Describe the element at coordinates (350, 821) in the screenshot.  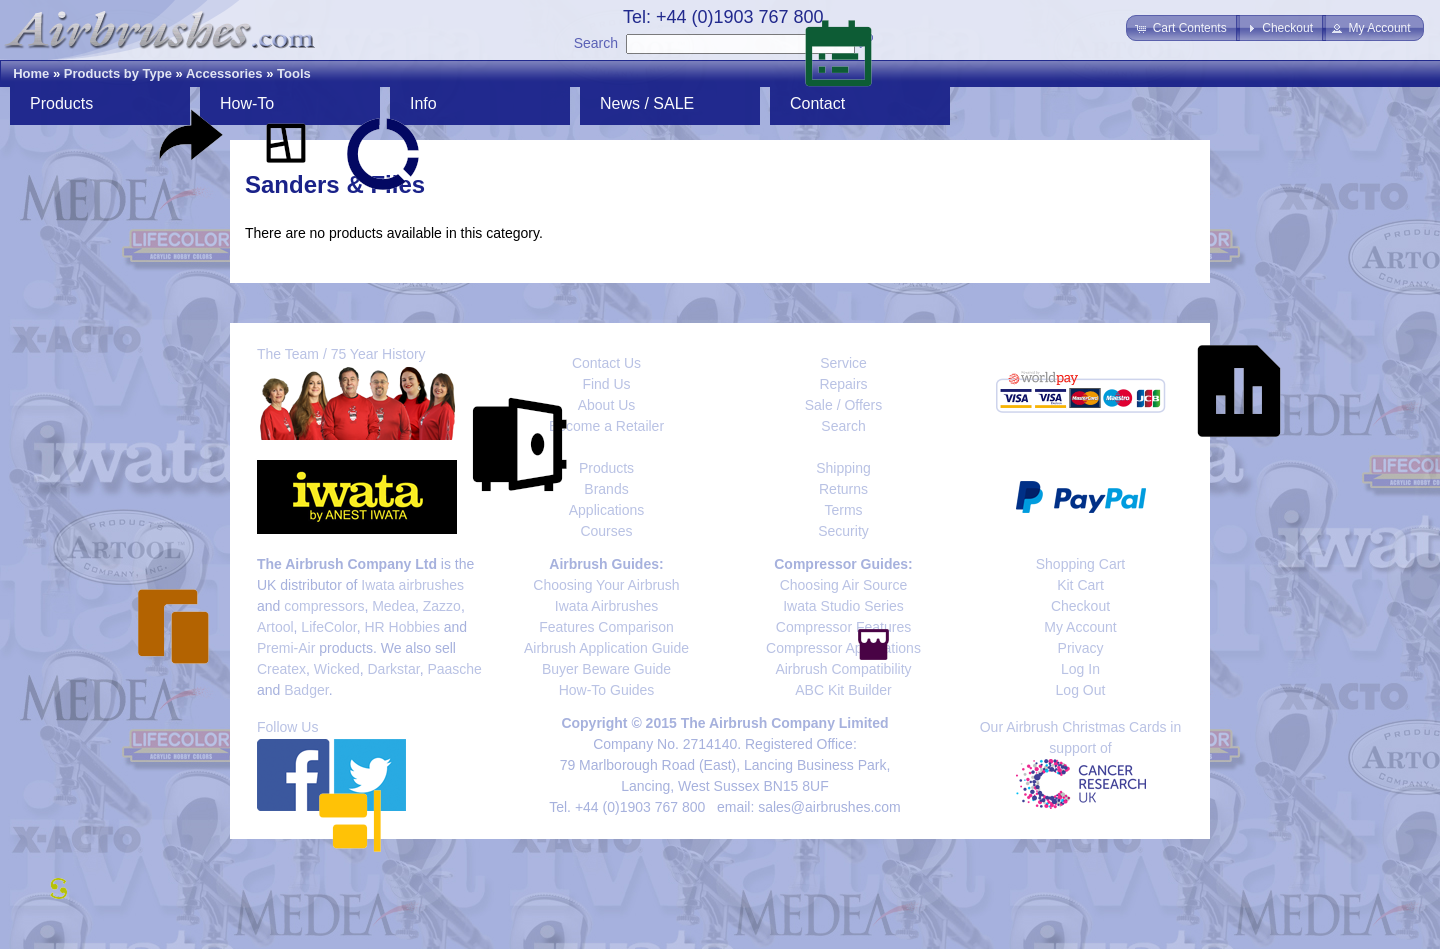
I see `align selected items to the right edge` at that location.